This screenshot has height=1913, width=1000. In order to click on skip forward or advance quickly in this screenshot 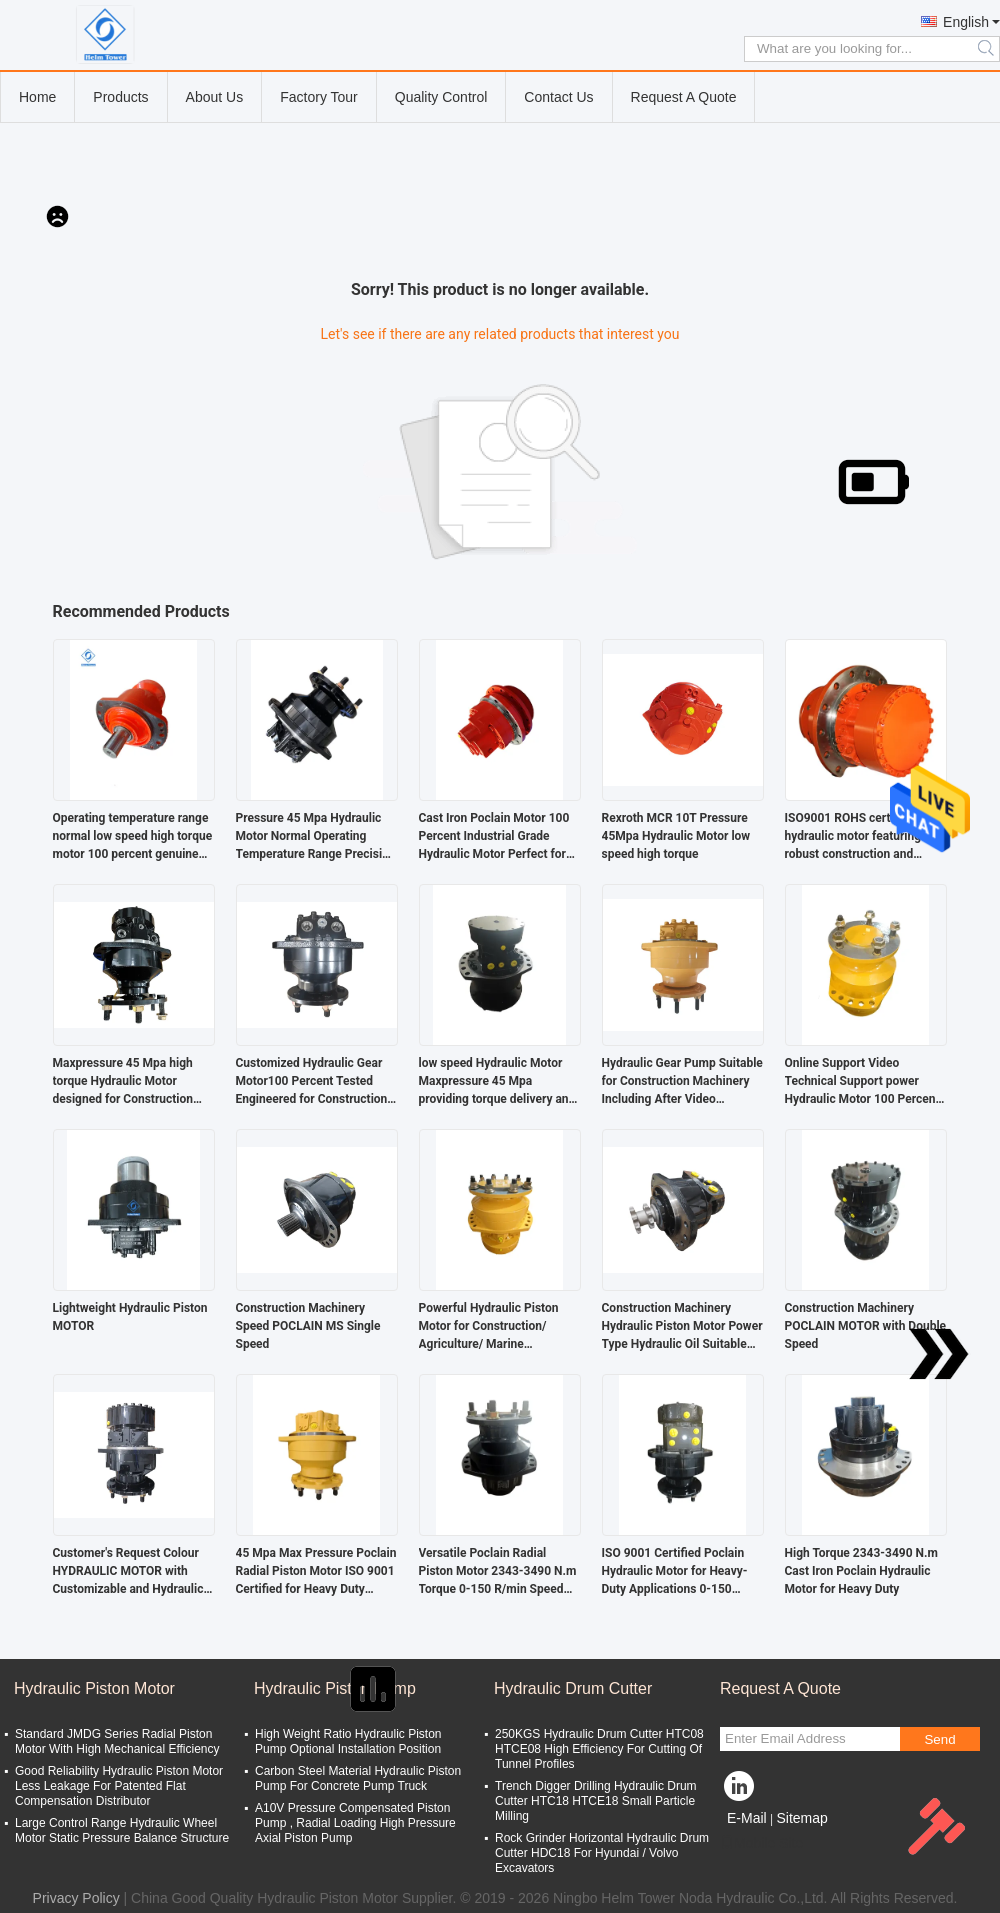, I will do `click(938, 1354)`.